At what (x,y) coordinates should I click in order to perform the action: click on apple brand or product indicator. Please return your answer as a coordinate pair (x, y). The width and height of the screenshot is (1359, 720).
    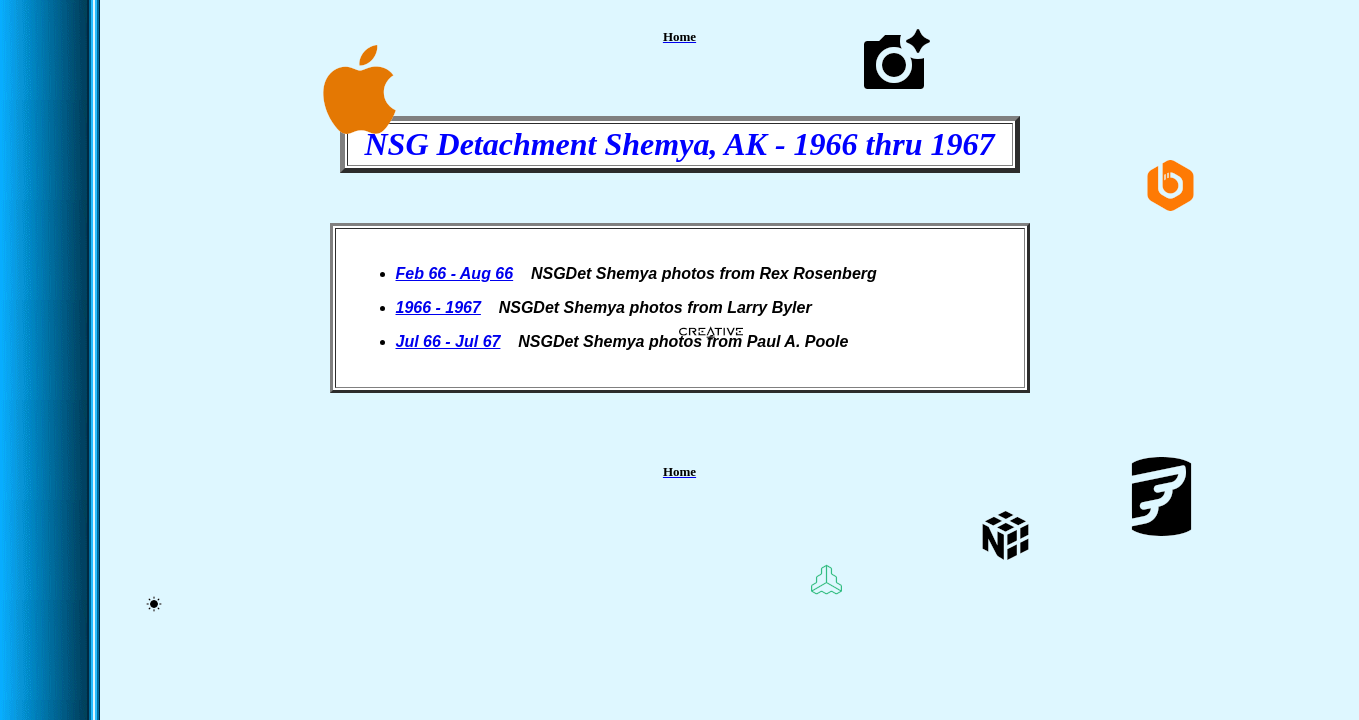
    Looking at the image, I should click on (359, 89).